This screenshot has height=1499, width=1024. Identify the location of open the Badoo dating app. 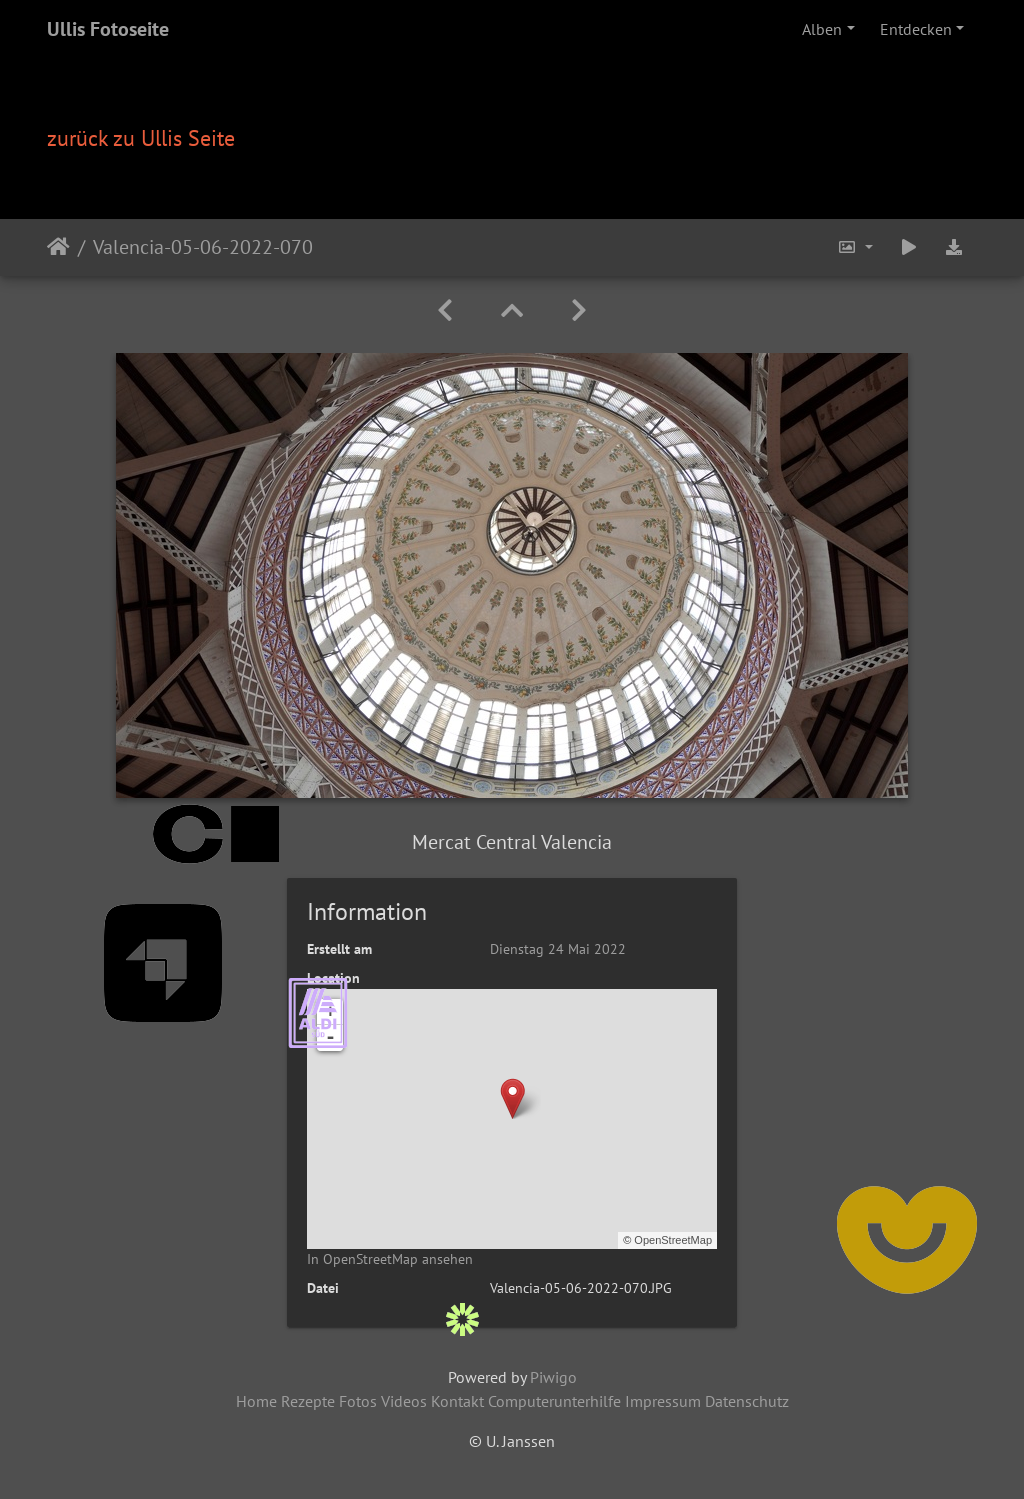
(907, 1240).